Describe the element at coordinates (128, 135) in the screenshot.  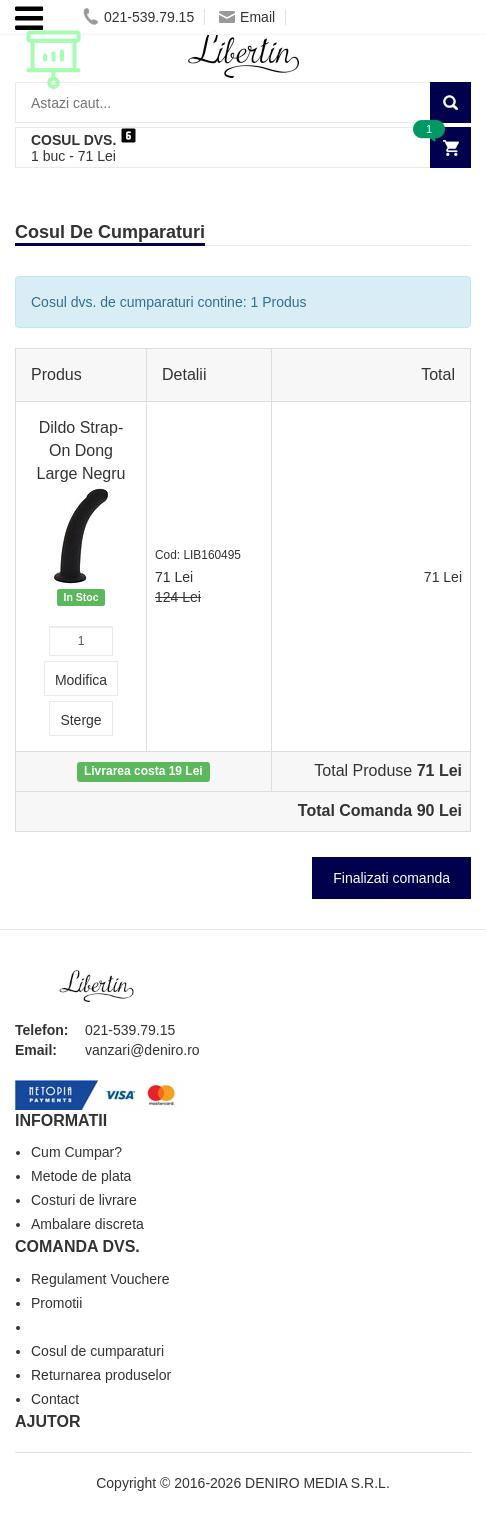
I see `select option 6 from a numbered list` at that location.